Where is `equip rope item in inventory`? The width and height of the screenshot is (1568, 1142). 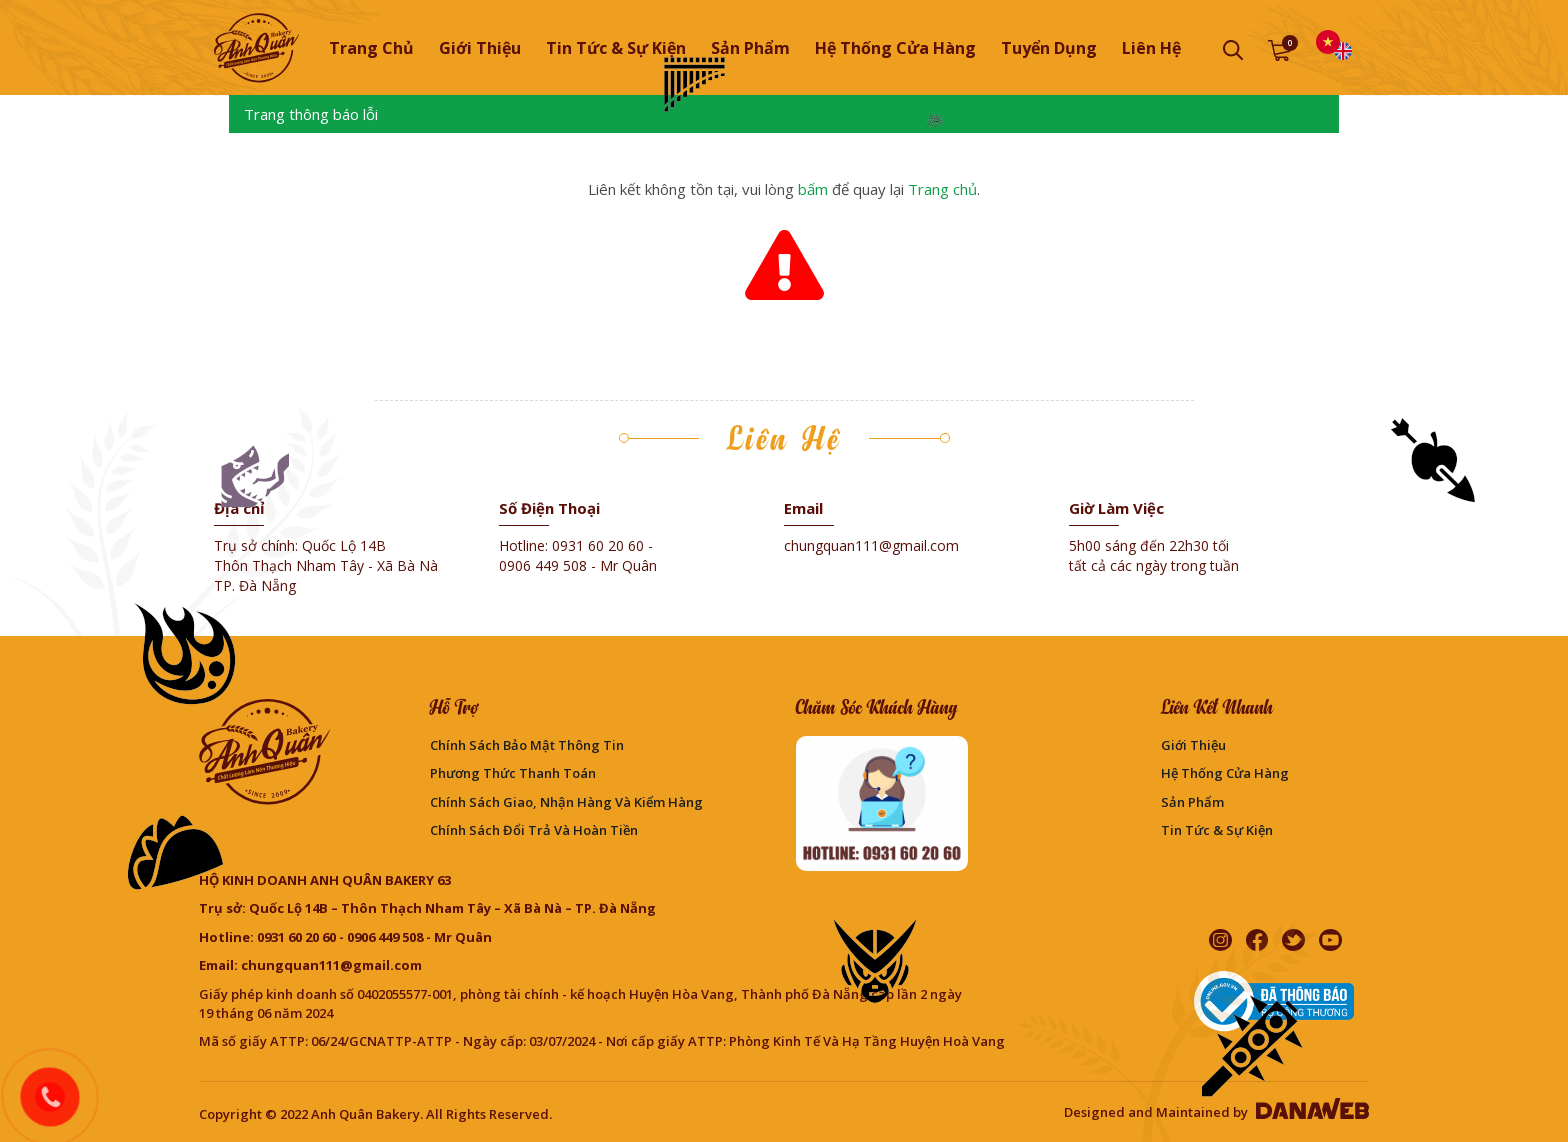 equip rope item in inventory is located at coordinates (935, 121).